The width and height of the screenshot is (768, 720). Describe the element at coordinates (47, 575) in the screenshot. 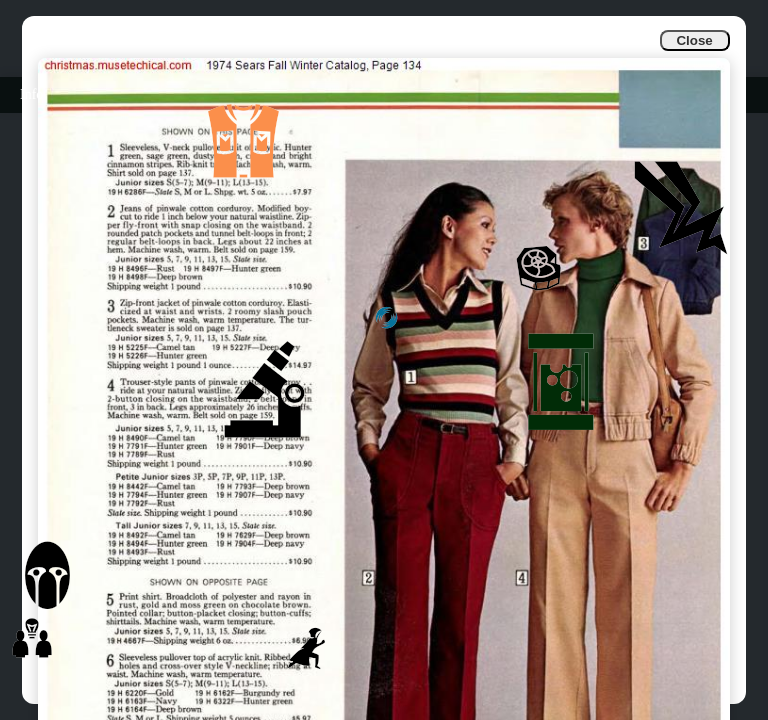

I see `indicates sadness or crying emotion in game` at that location.